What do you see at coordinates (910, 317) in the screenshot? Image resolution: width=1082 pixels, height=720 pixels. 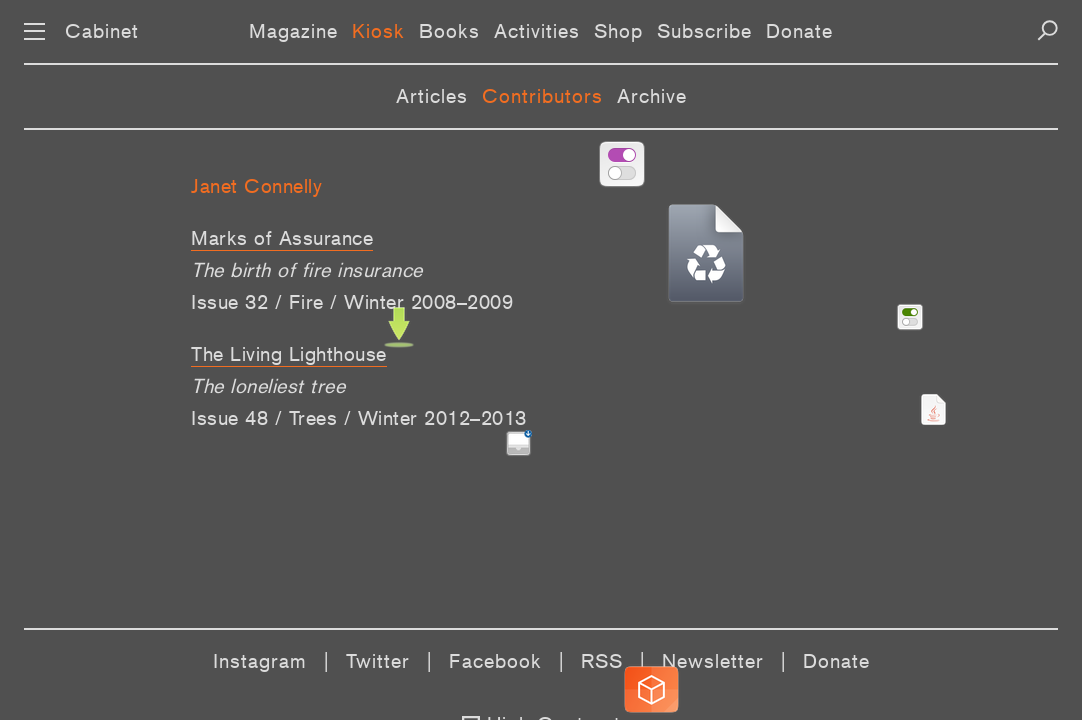 I see `open gnome tweaks settings` at bounding box center [910, 317].